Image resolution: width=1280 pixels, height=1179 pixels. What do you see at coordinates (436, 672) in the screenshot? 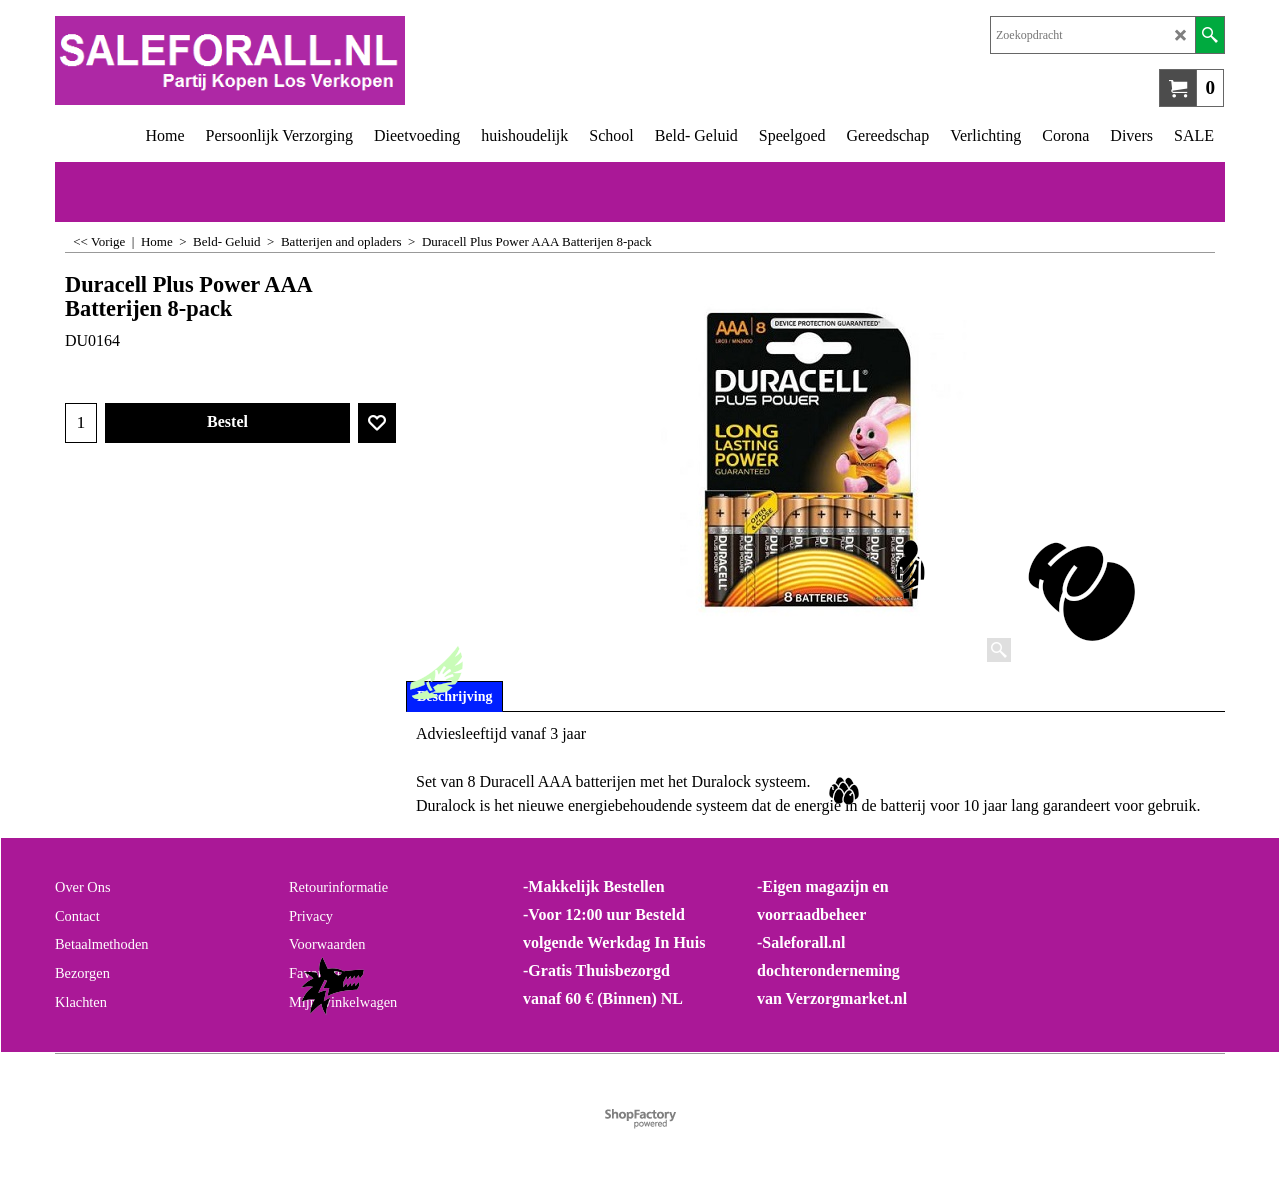
I see `mythical or fantasy character ability` at bounding box center [436, 672].